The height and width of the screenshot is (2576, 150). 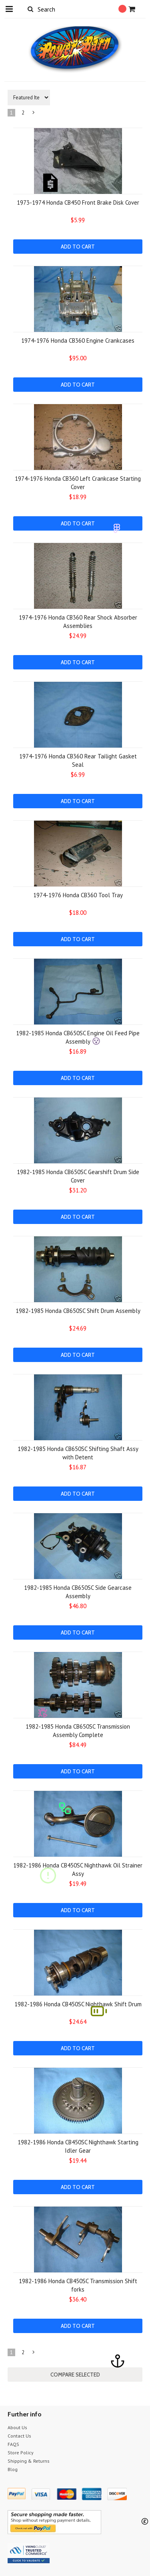 I want to click on view or manage workflow automation, so click(x=65, y=1808).